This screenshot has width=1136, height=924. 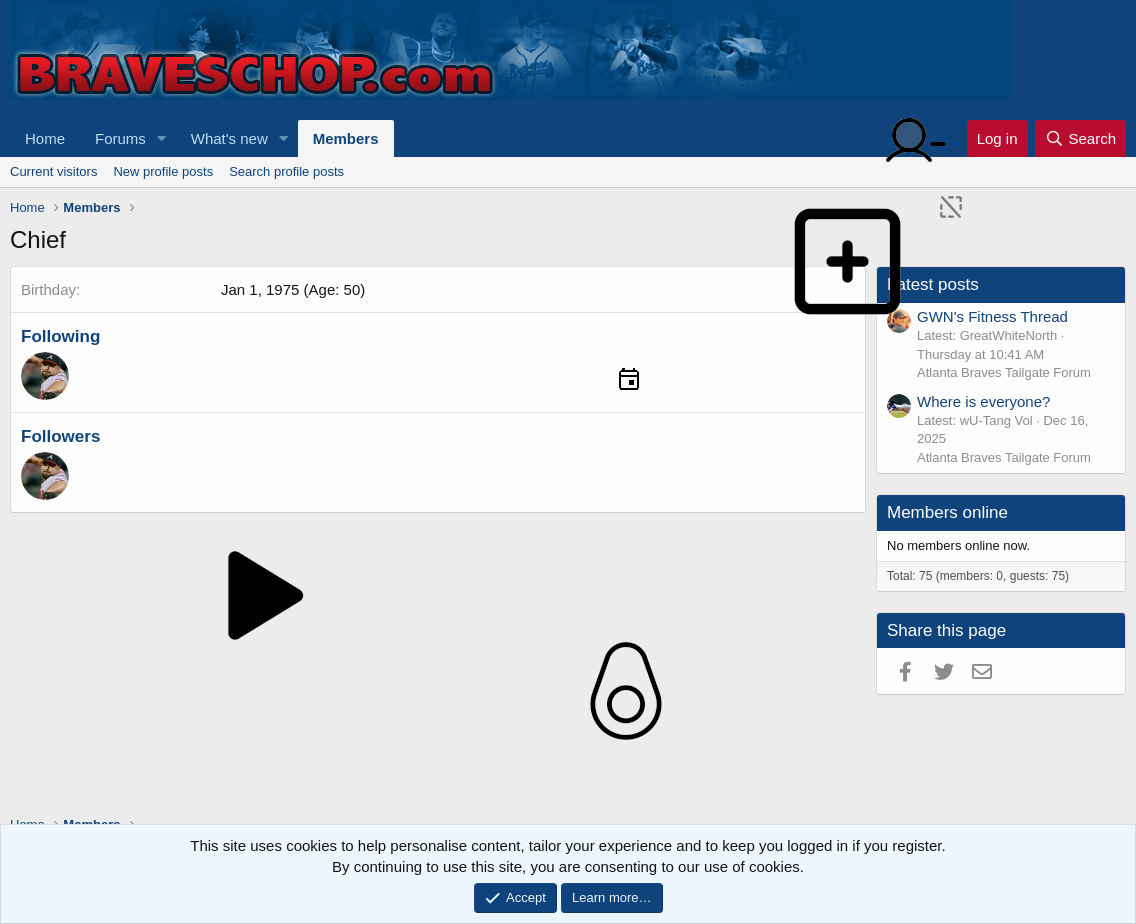 What do you see at coordinates (914, 142) in the screenshot?
I see `remove a user or contact` at bounding box center [914, 142].